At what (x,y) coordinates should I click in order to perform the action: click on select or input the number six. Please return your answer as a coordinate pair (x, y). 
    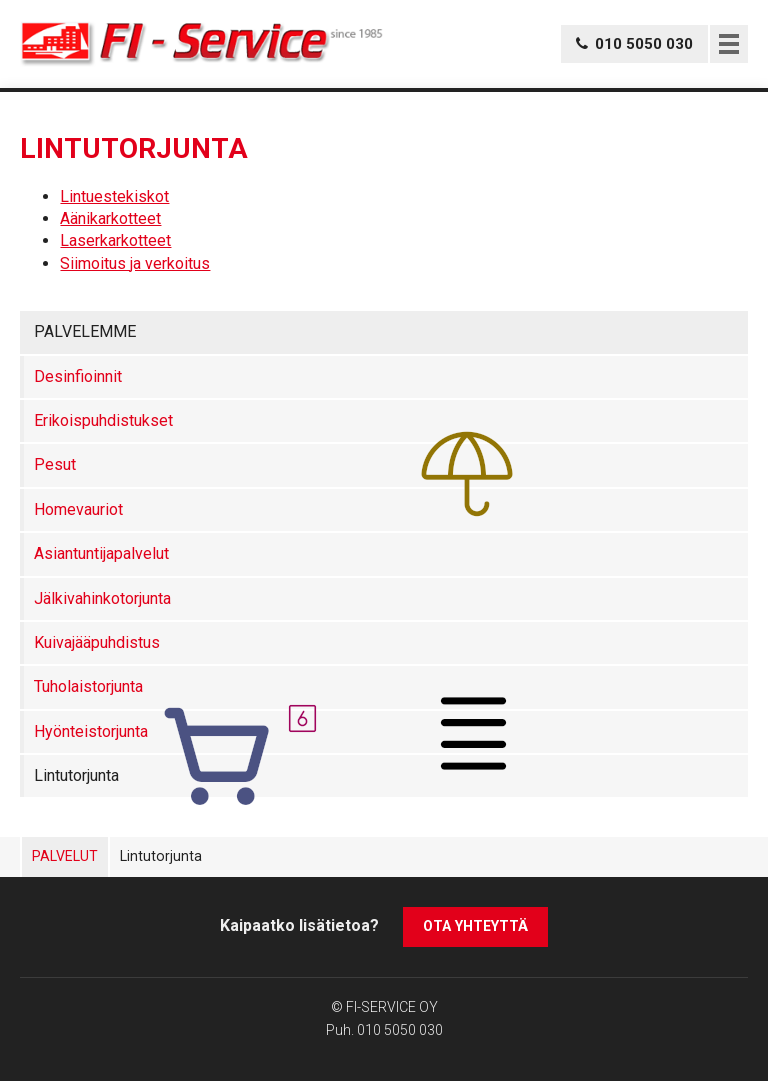
    Looking at the image, I should click on (302, 718).